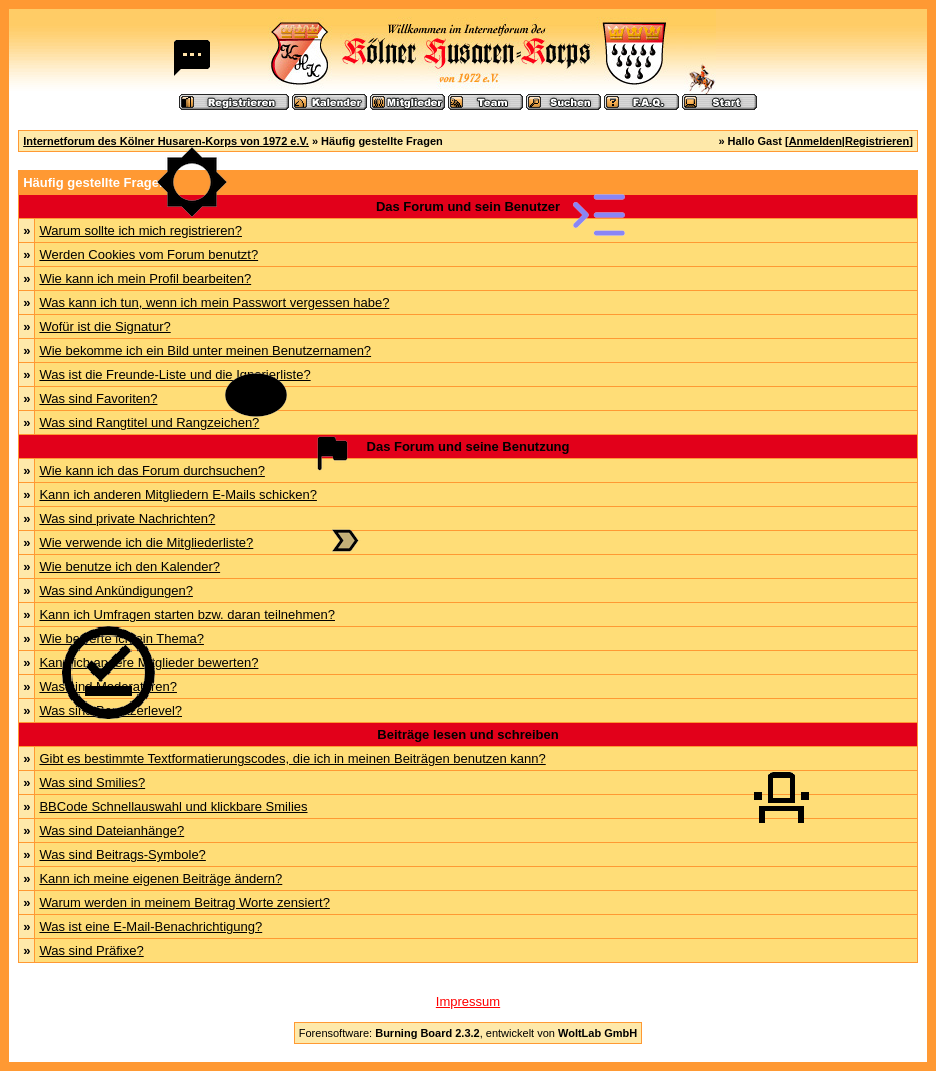  Describe the element at coordinates (599, 215) in the screenshot. I see `increase list indentation` at that location.